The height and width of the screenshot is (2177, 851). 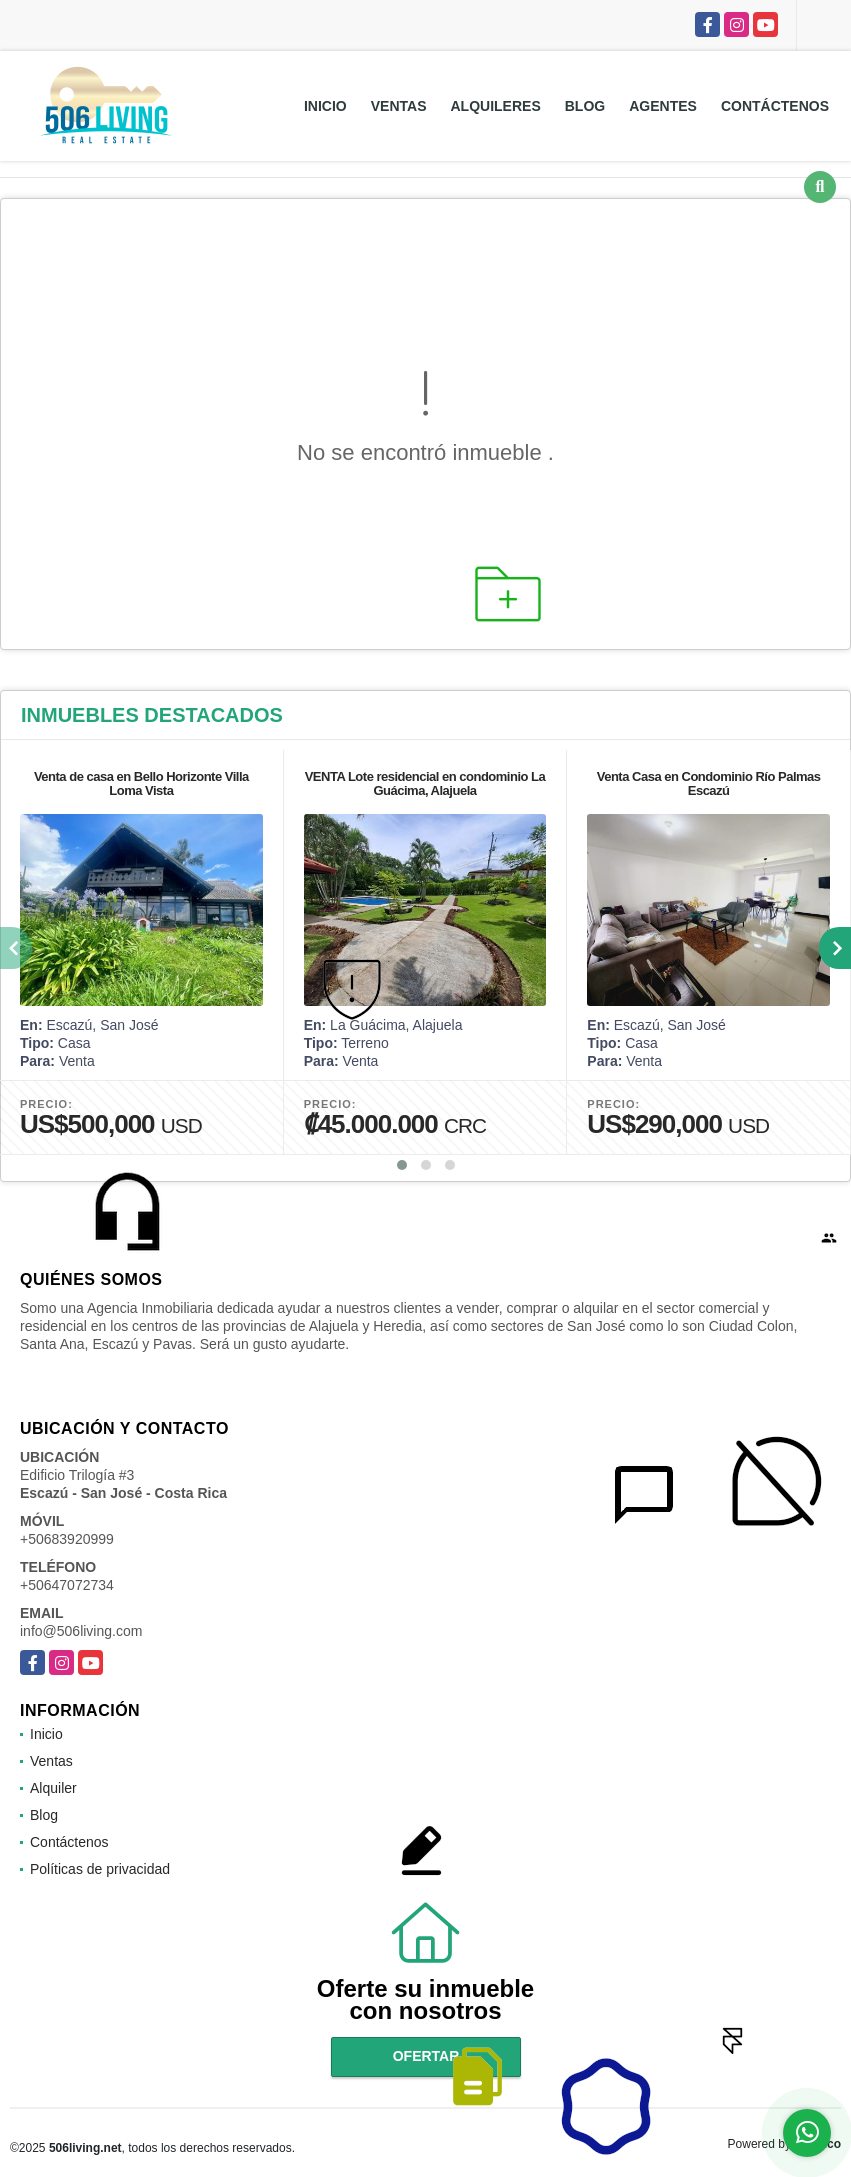 What do you see at coordinates (127, 1211) in the screenshot?
I see `contact customer support` at bounding box center [127, 1211].